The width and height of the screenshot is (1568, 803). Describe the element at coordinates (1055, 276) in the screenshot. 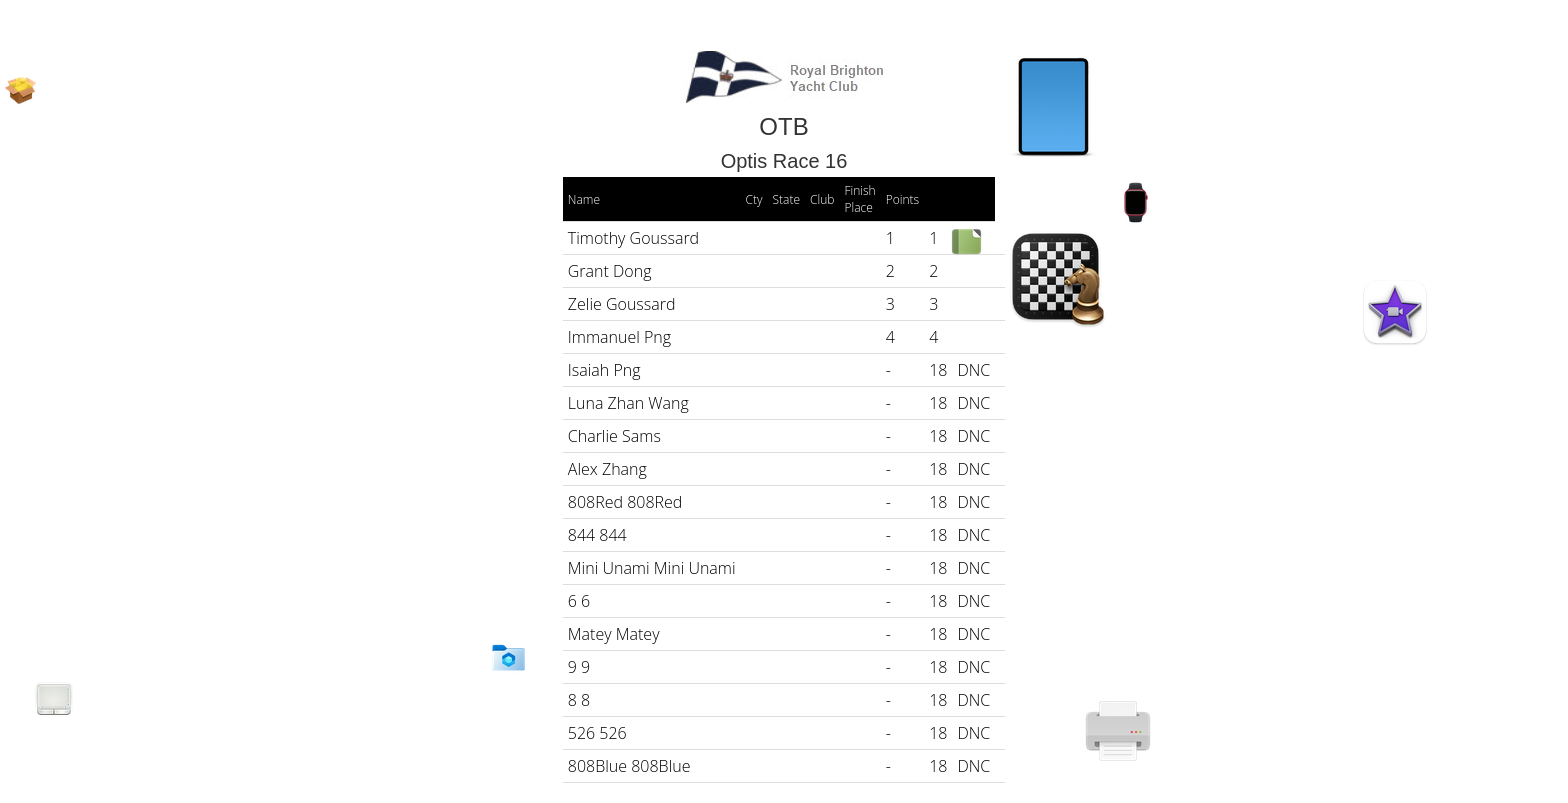

I see `open the chess game application` at that location.